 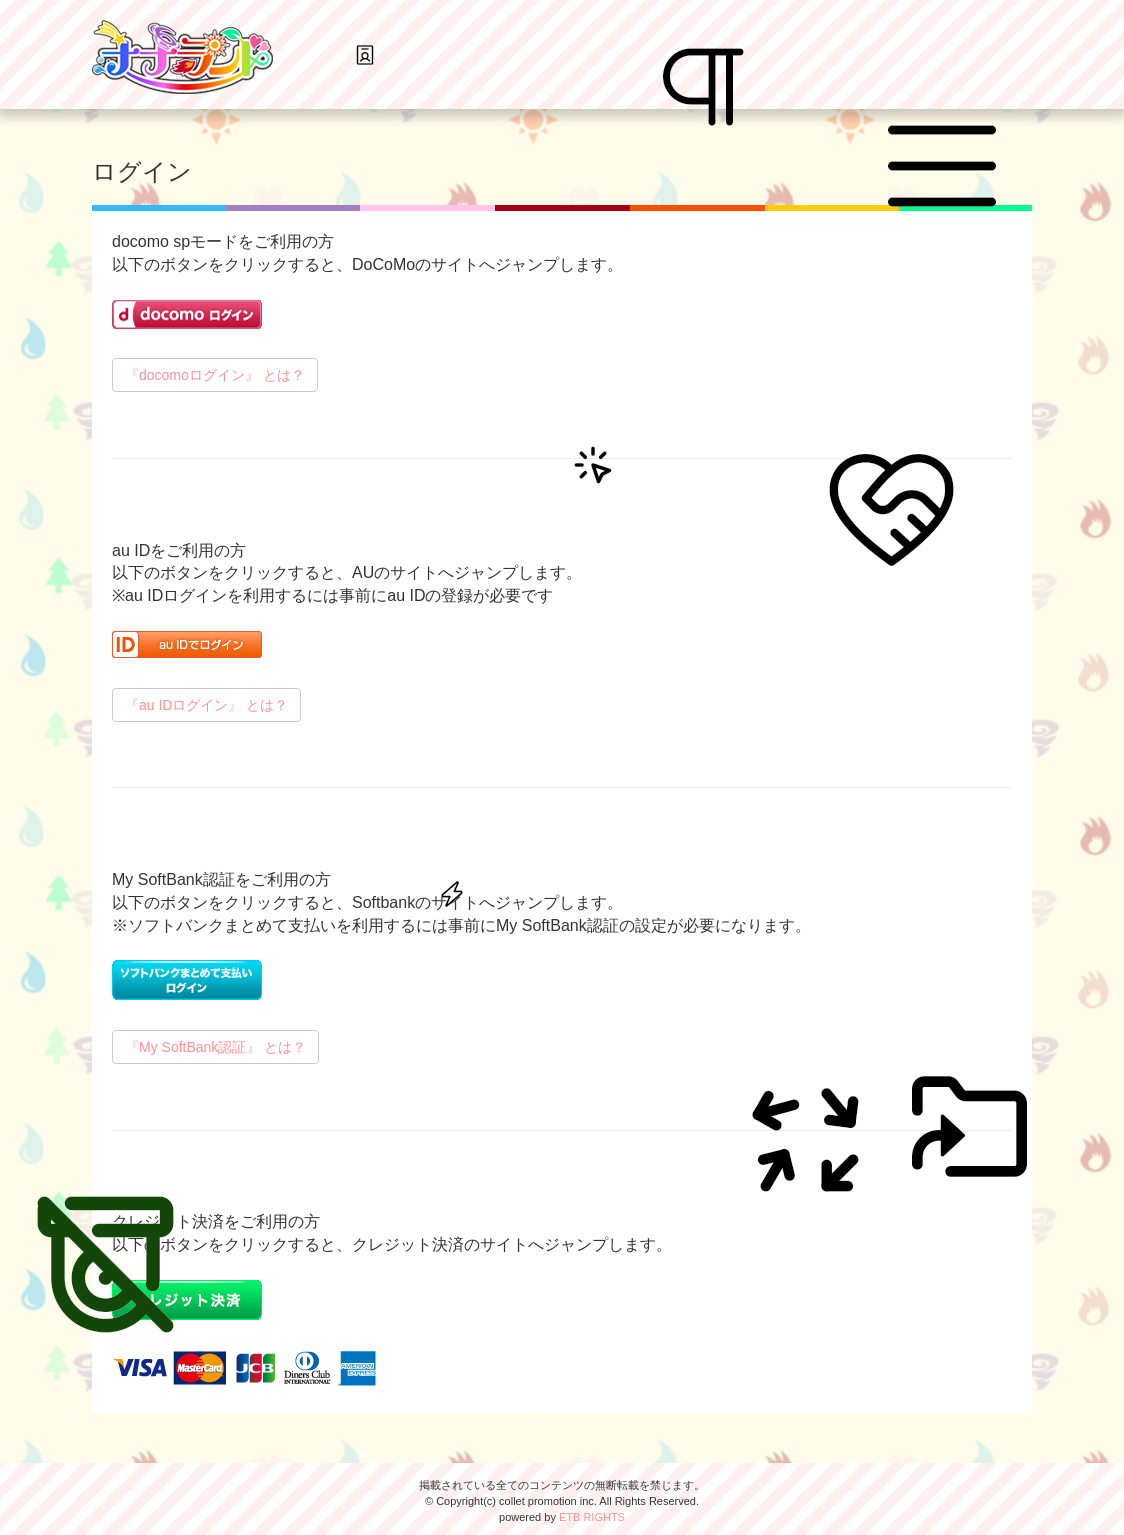 I want to click on indicates a quick action or shortcut, so click(x=452, y=894).